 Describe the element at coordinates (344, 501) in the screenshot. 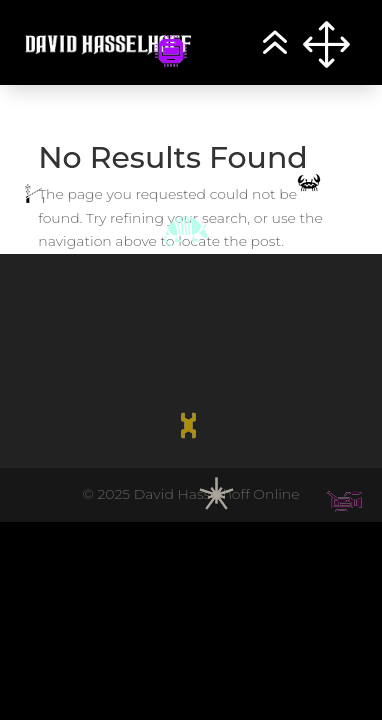

I see `start recording video` at that location.